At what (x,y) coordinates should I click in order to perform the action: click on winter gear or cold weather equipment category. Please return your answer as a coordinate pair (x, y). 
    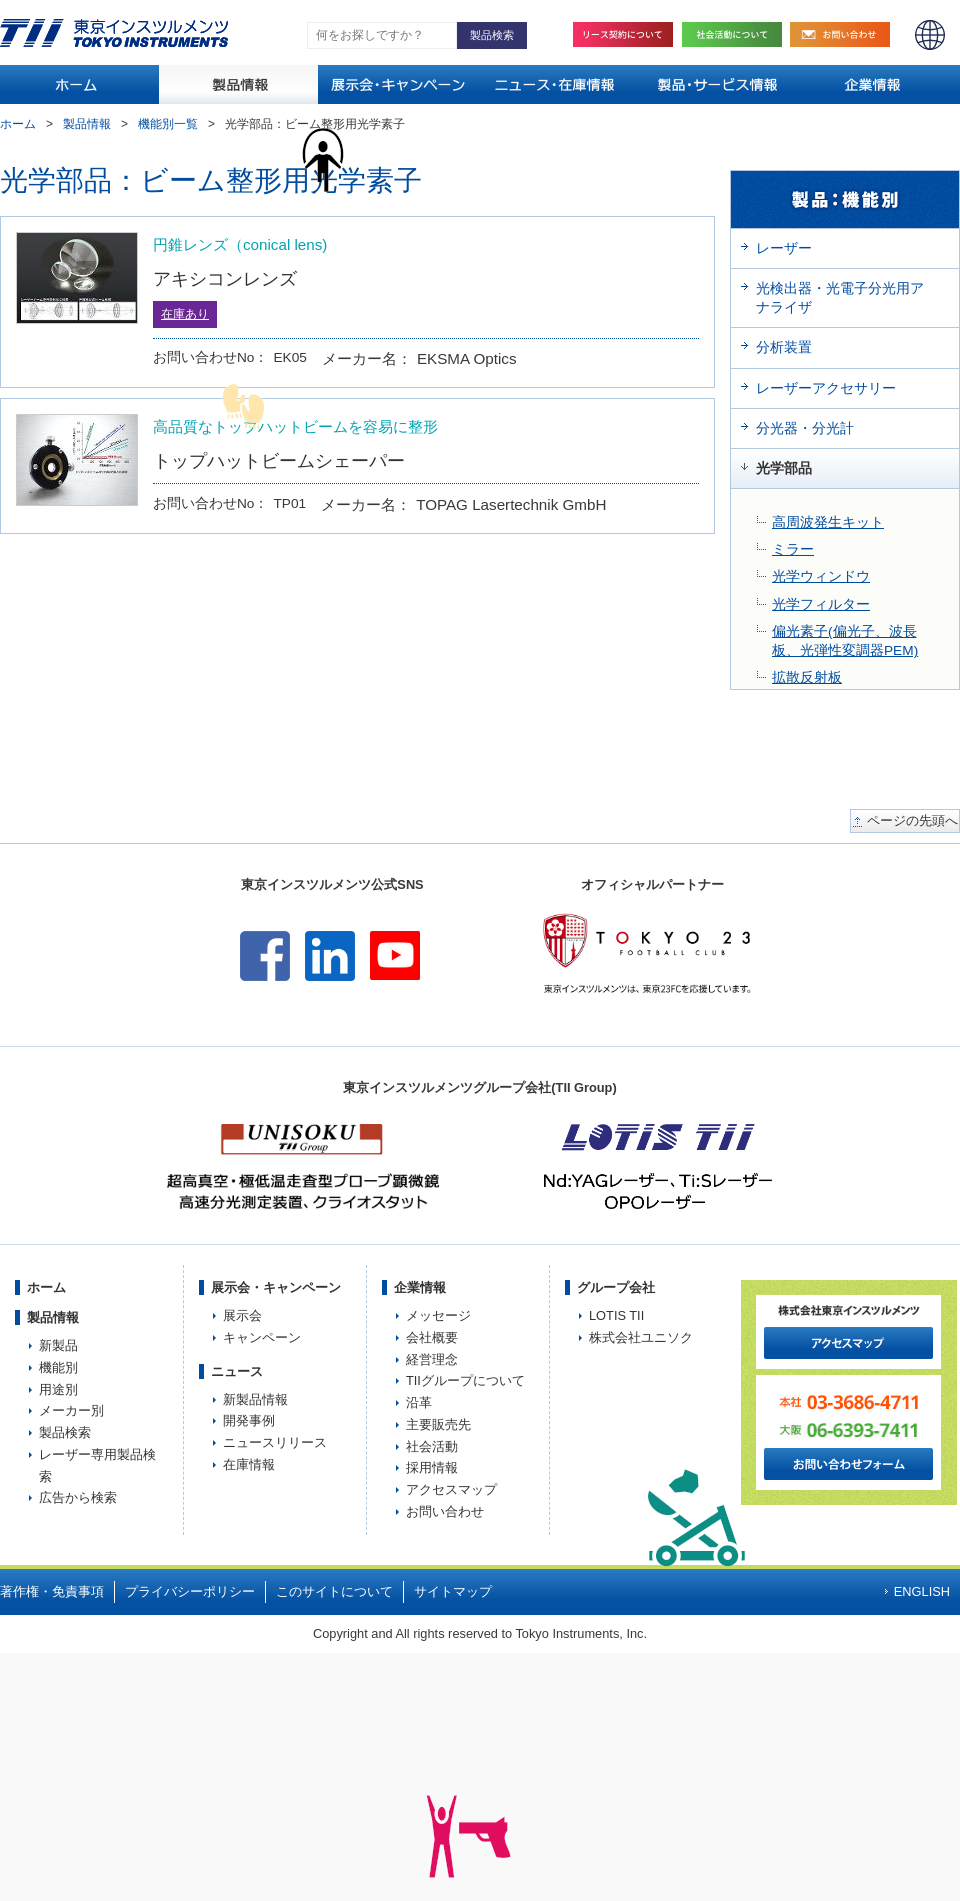
    Looking at the image, I should click on (243, 406).